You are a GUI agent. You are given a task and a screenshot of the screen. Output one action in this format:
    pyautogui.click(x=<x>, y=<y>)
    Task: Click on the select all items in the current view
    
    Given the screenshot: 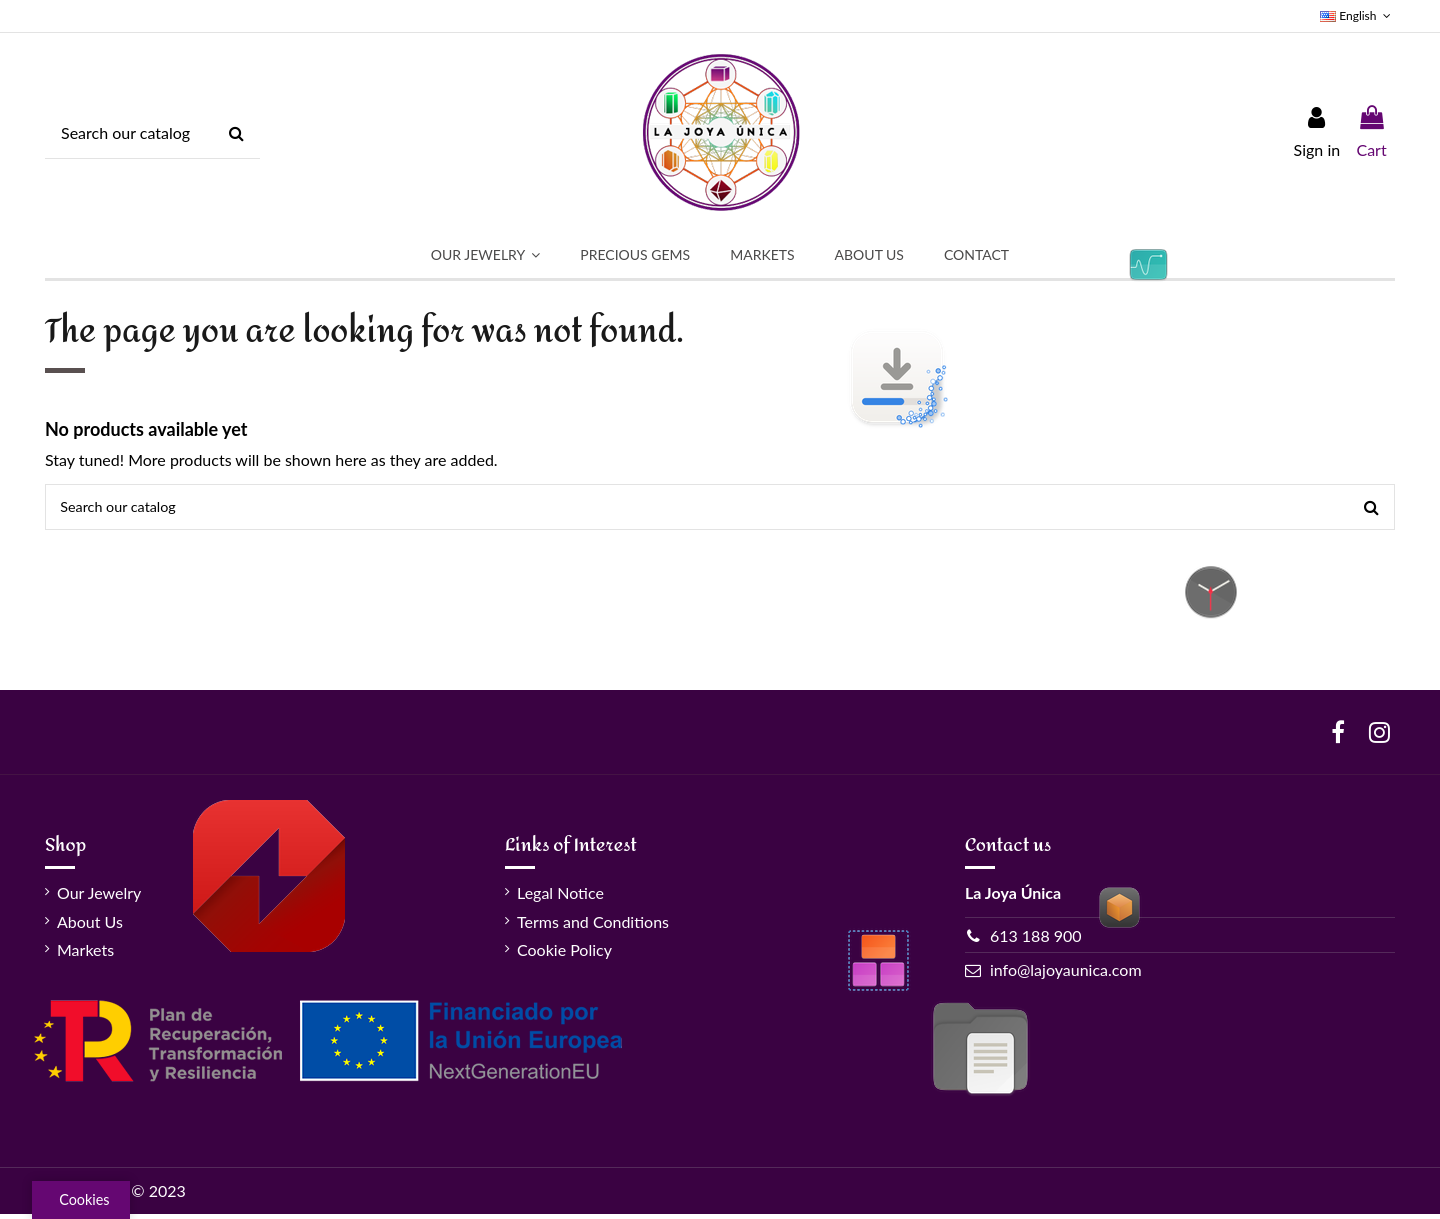 What is the action you would take?
    pyautogui.click(x=878, y=960)
    